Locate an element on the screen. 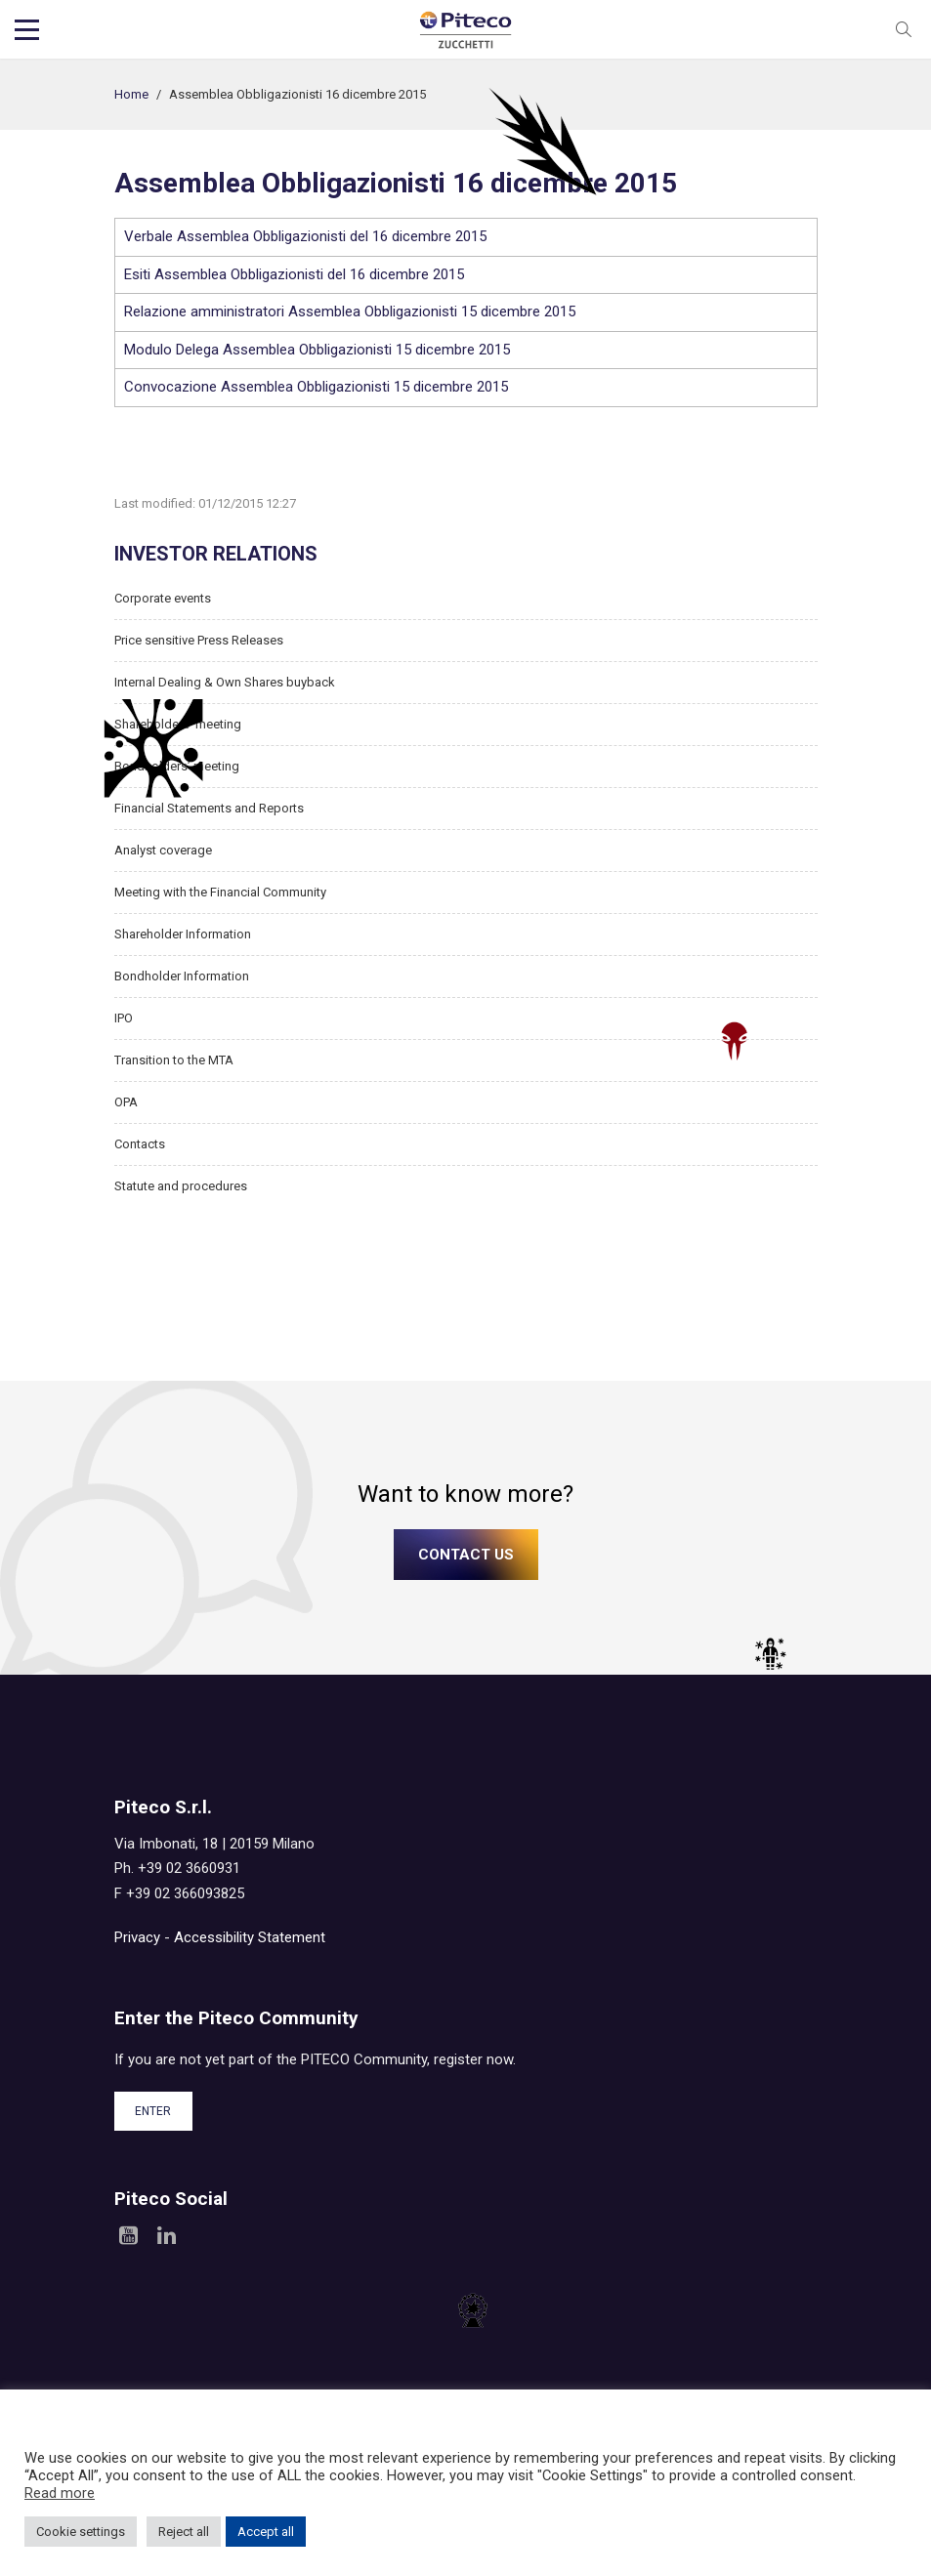  indicates a critical hit or piercing attack is located at coordinates (542, 142).